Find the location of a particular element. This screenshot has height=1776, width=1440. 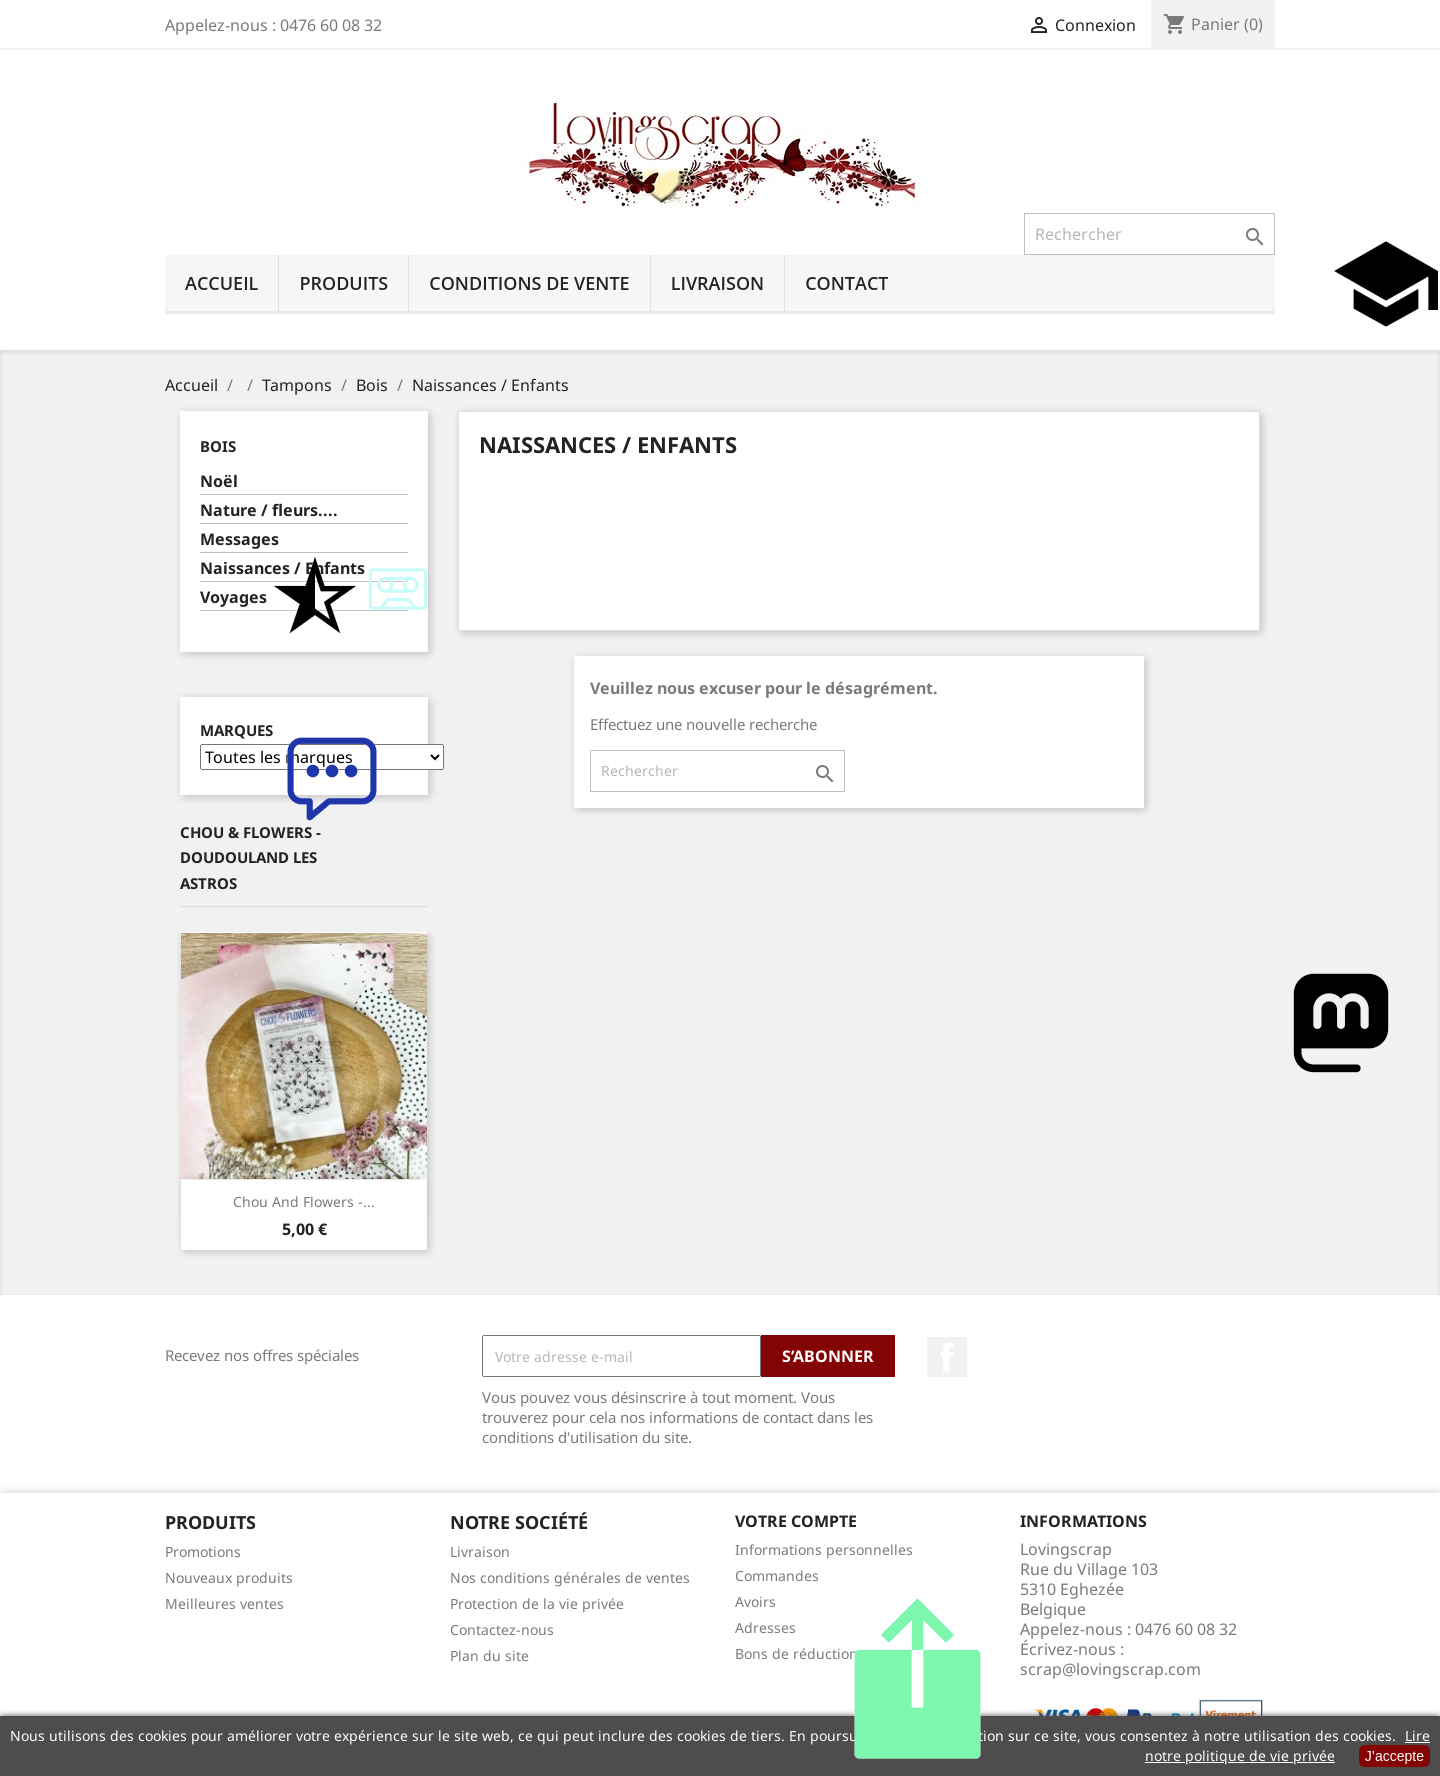

access audio recordings or voice memos is located at coordinates (398, 589).